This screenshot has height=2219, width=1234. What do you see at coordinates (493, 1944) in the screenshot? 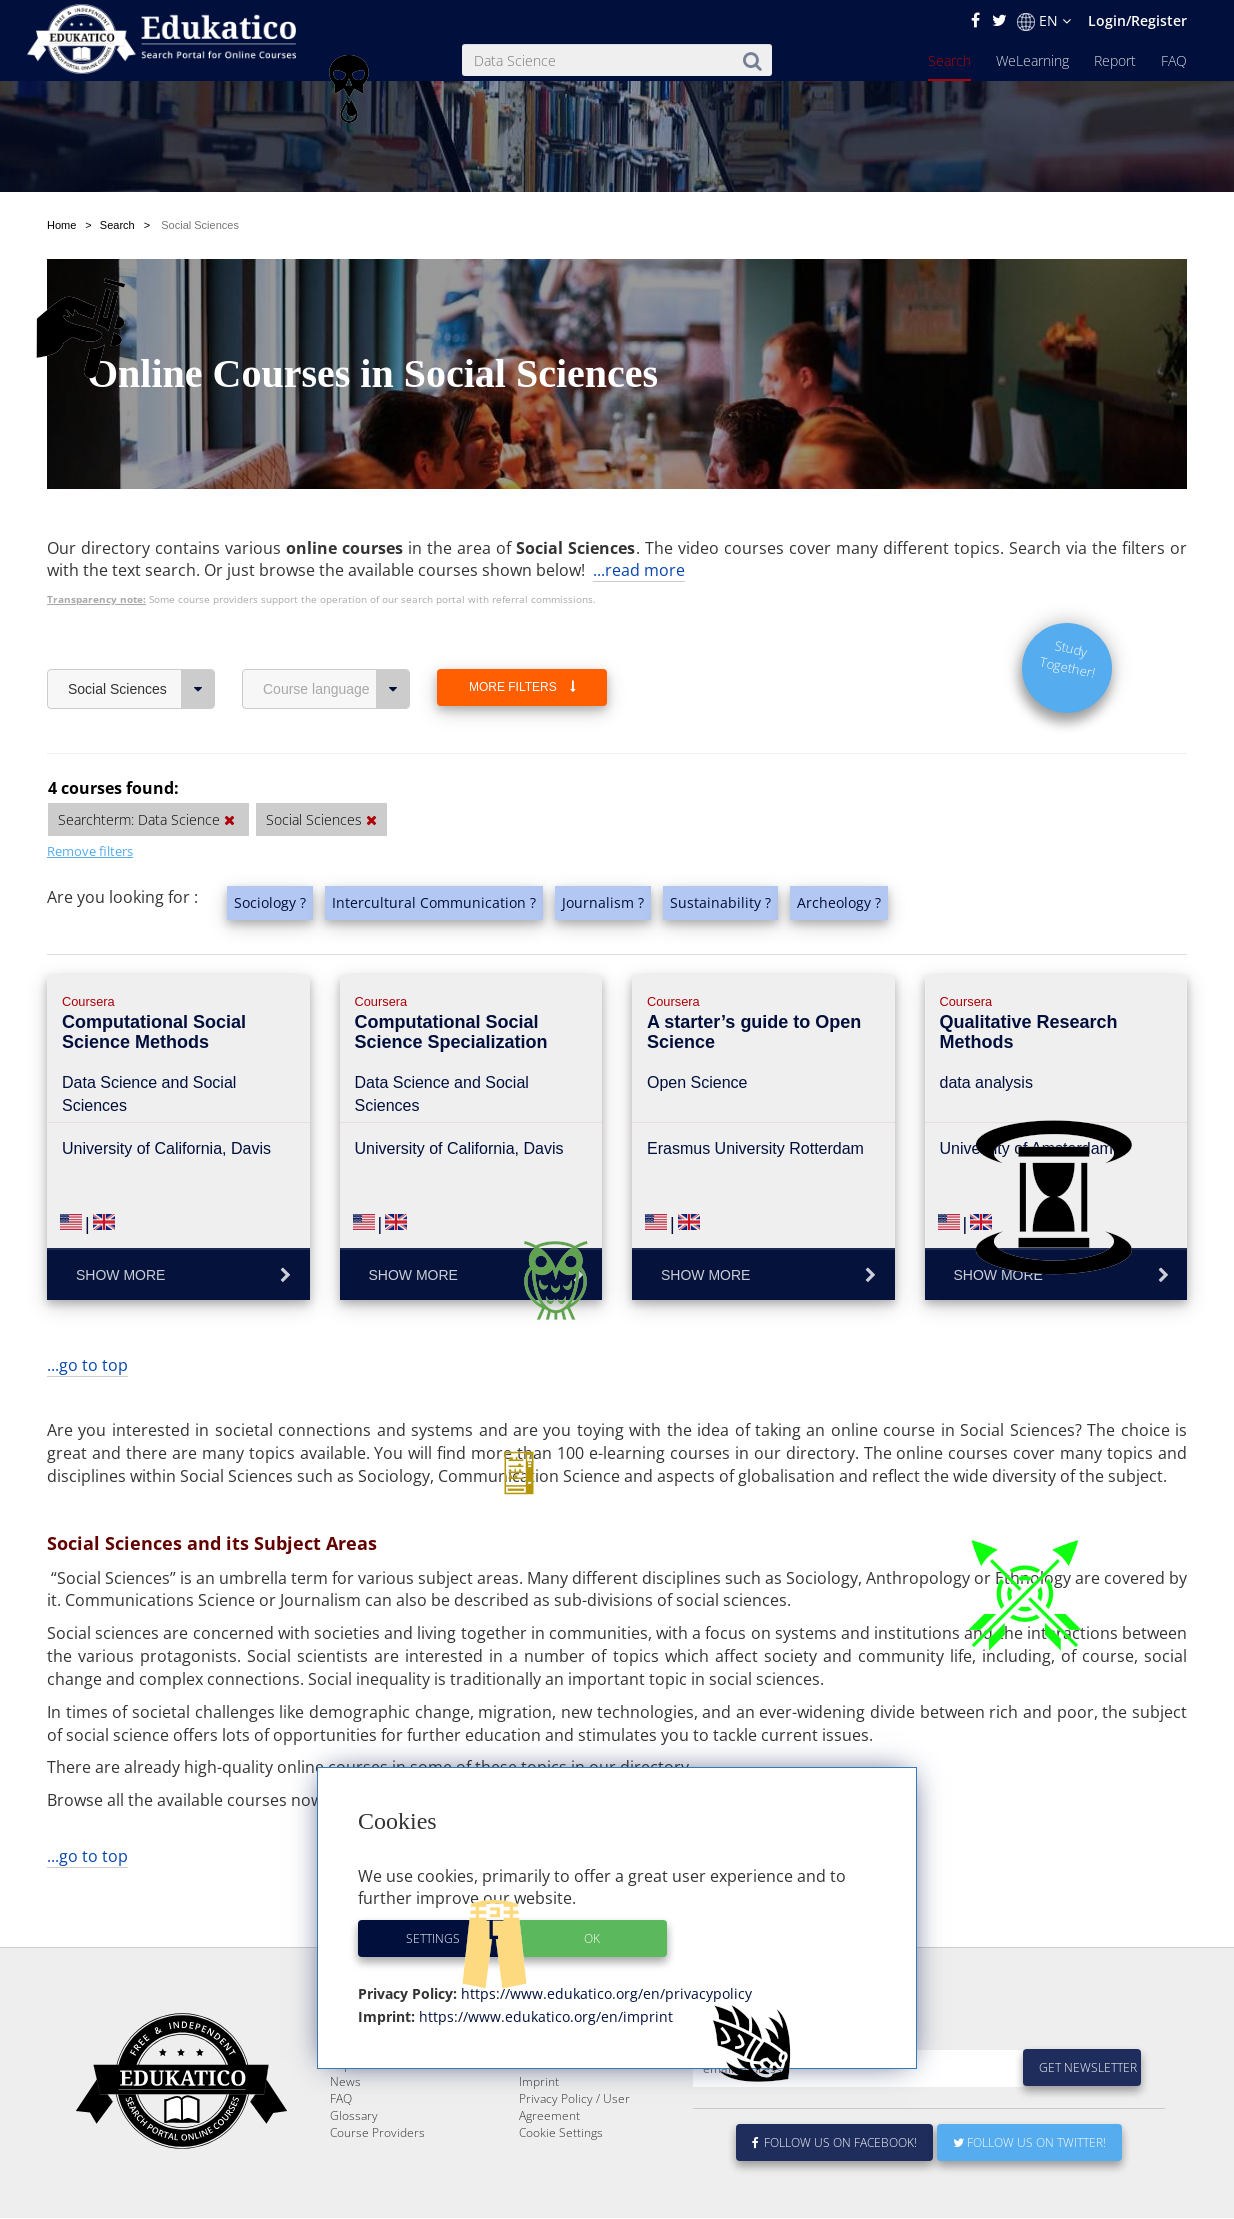
I see `browse pants or bottoms in a clothing app` at bounding box center [493, 1944].